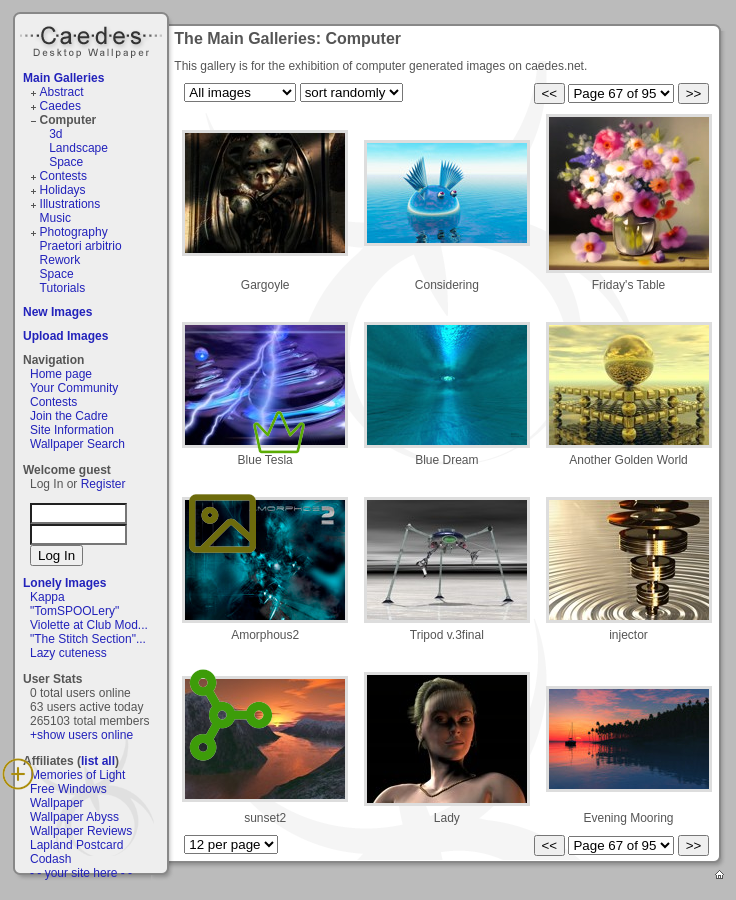 The width and height of the screenshot is (736, 900). I want to click on indicates premium or VIP status, so click(279, 435).